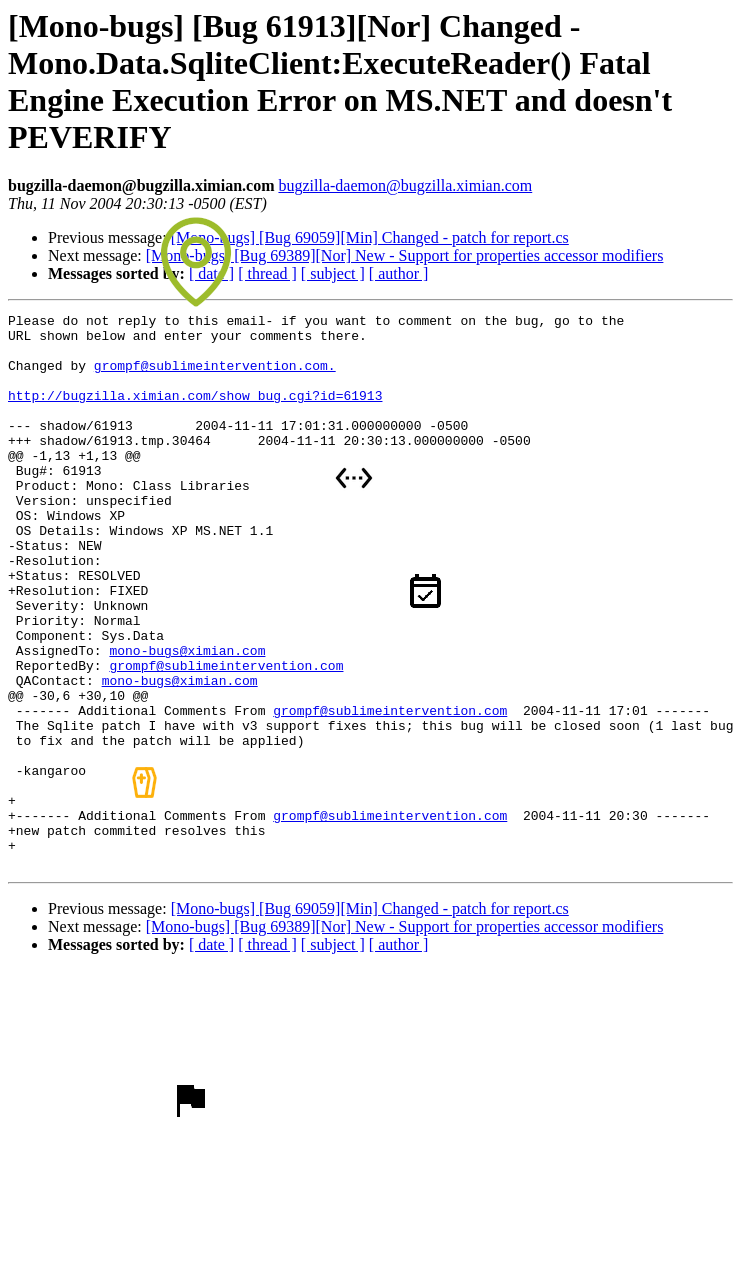  What do you see at coordinates (425, 592) in the screenshot?
I see `event confirmed or available` at bounding box center [425, 592].